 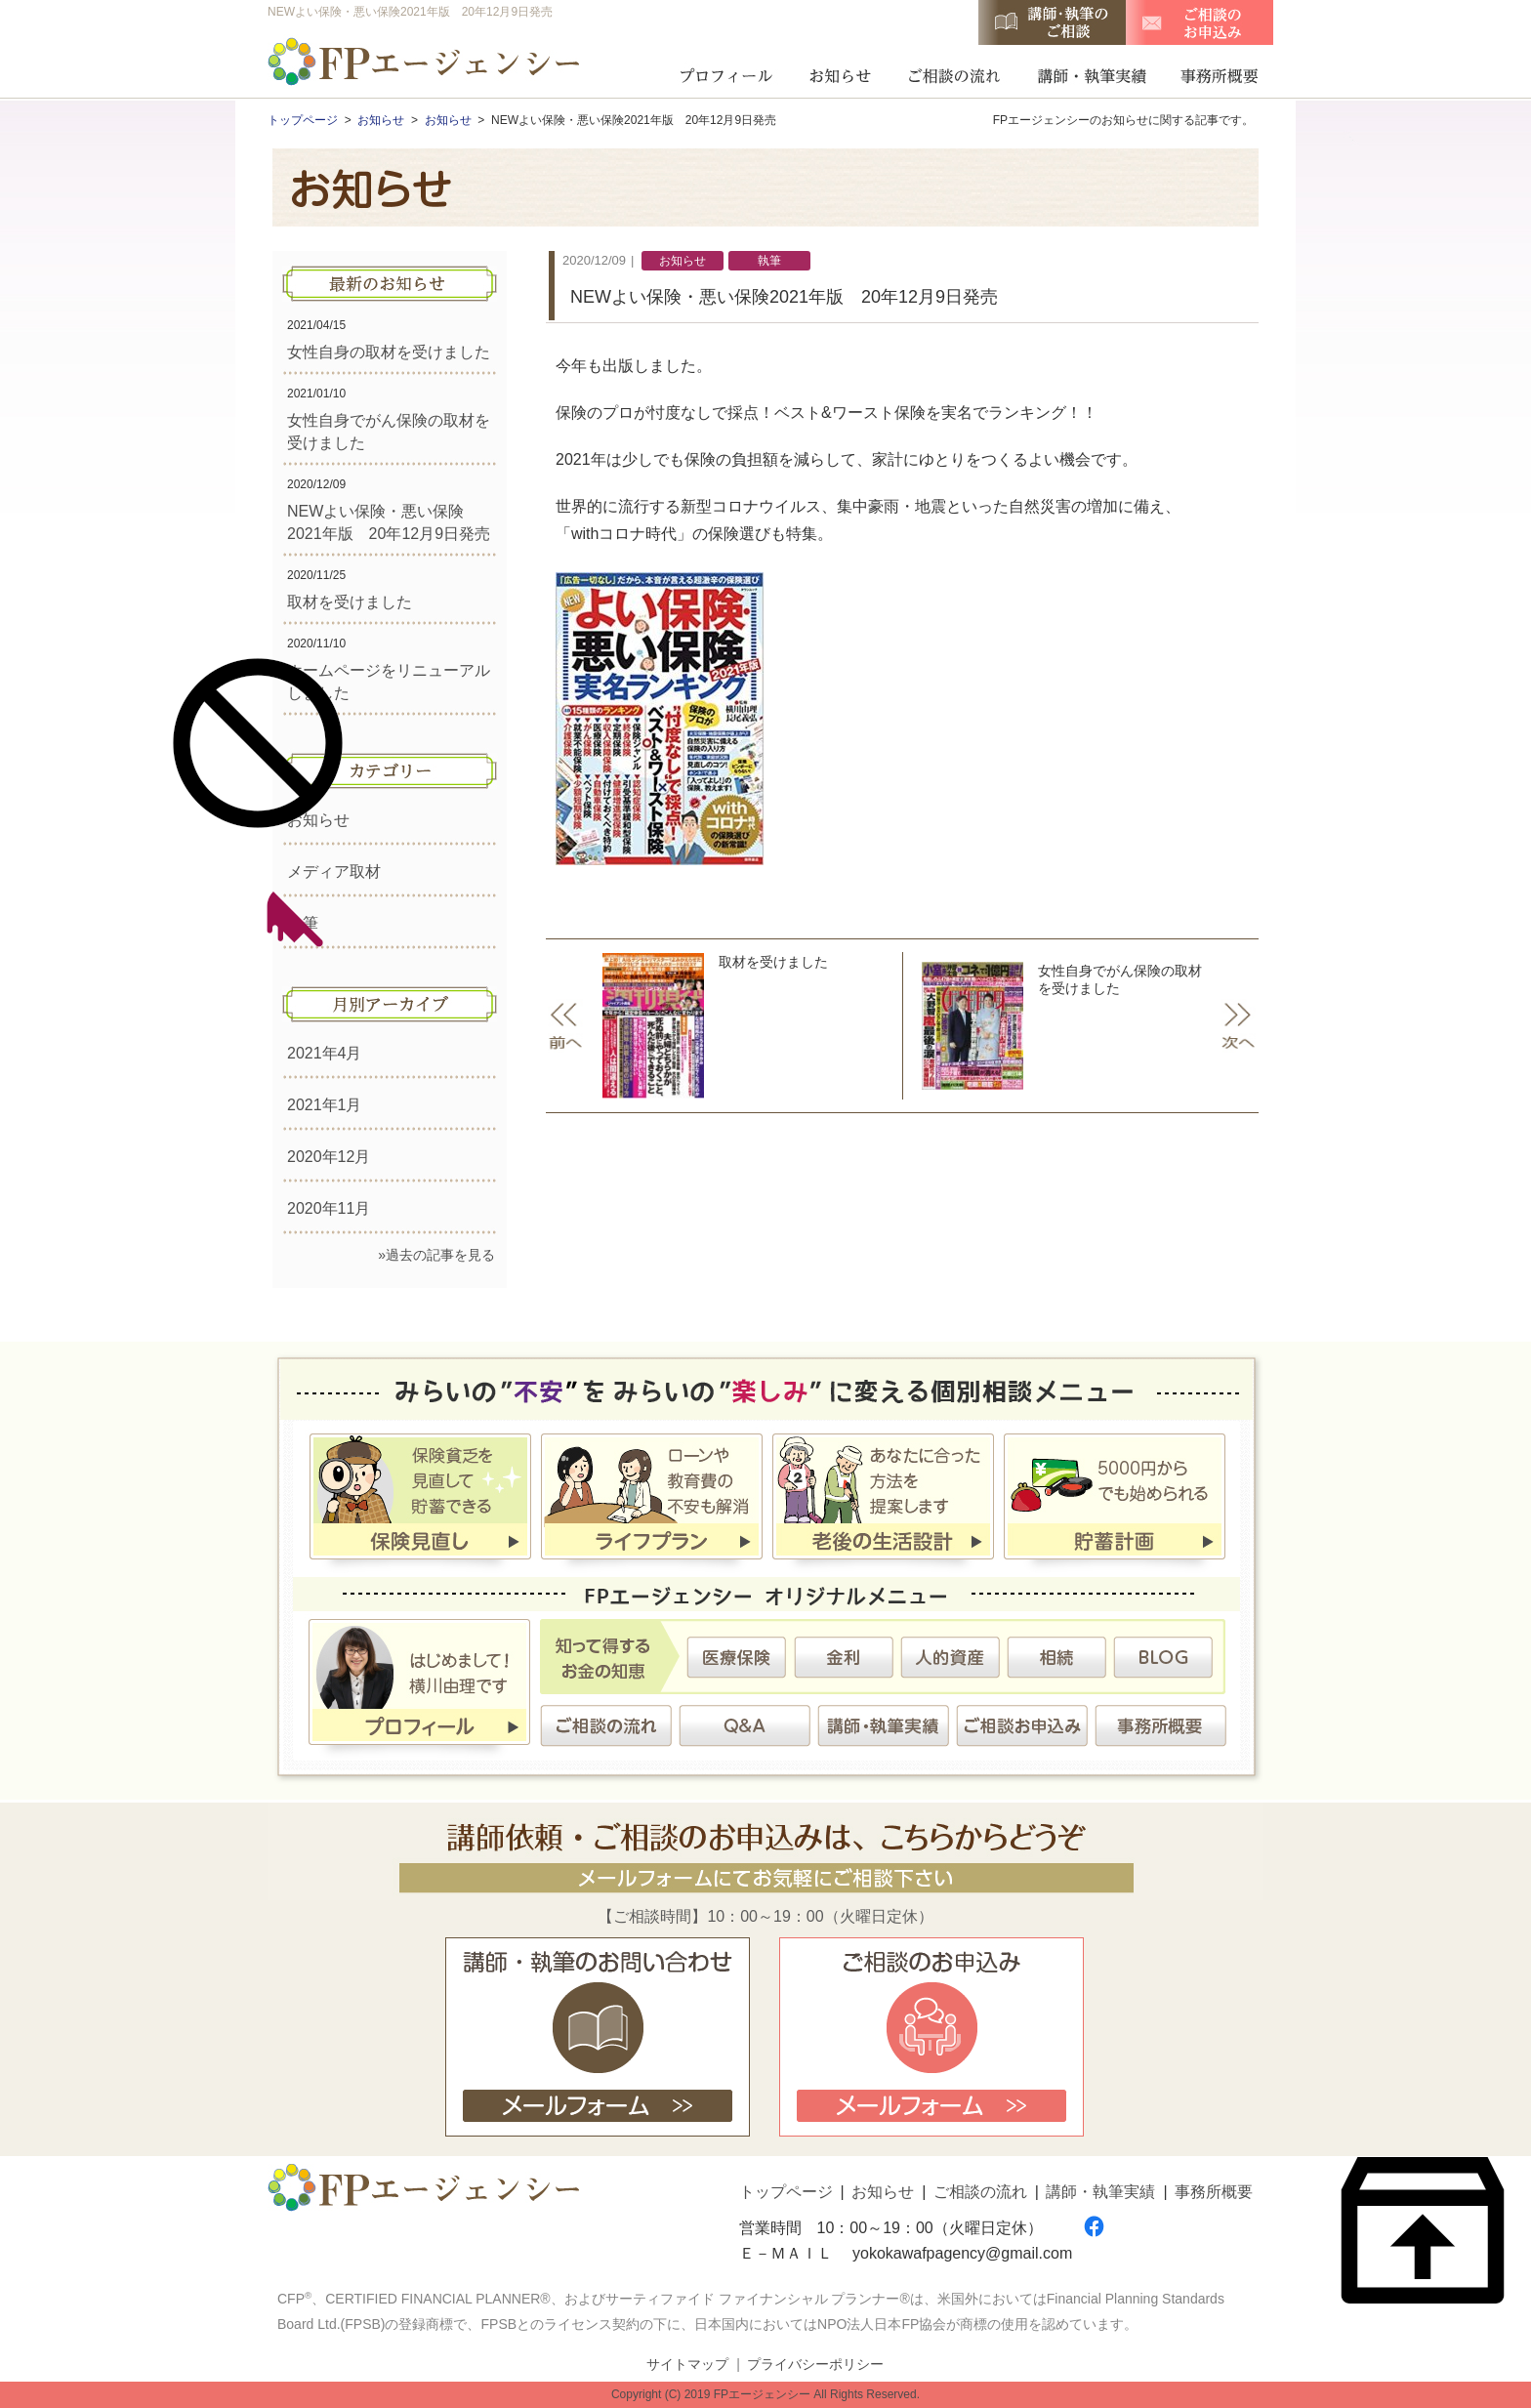 What do you see at coordinates (1423, 2230) in the screenshot?
I see `unarchive a message or item from inbox` at bounding box center [1423, 2230].